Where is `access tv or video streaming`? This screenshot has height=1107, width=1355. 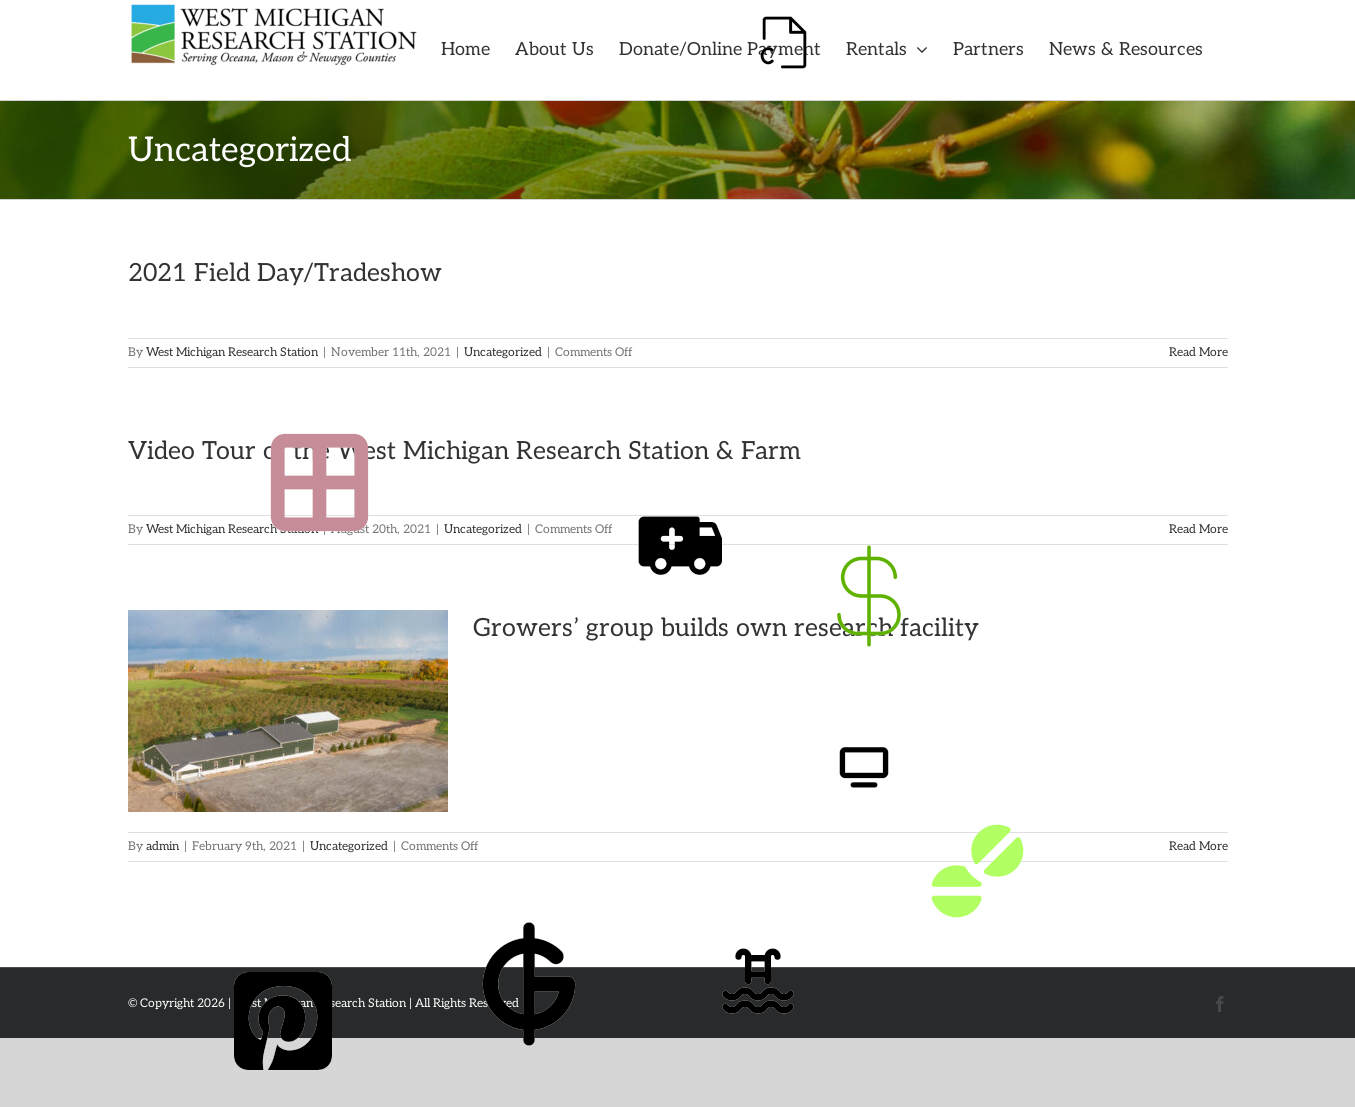
access tv or video streaming is located at coordinates (864, 766).